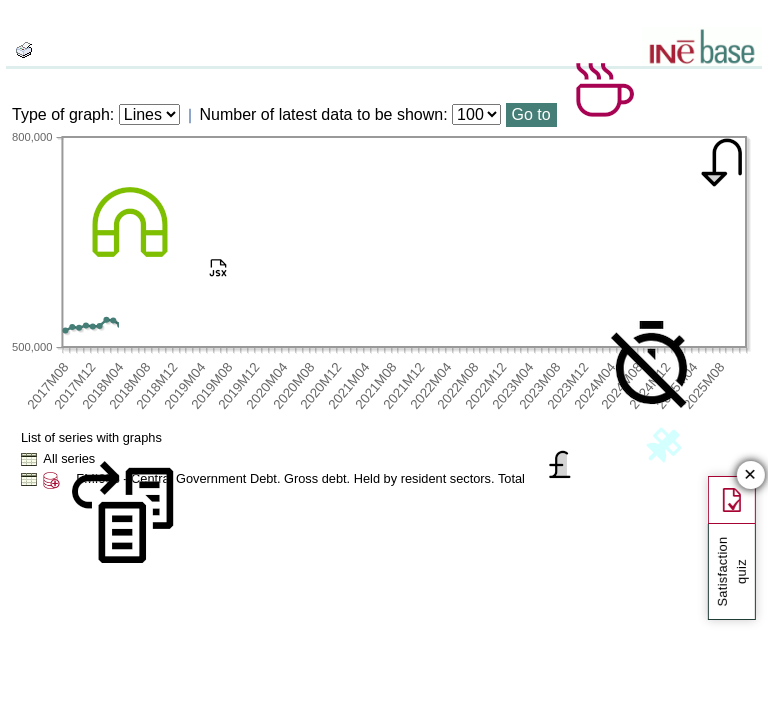 Image resolution: width=768 pixels, height=720 pixels. Describe the element at coordinates (130, 222) in the screenshot. I see `toggle magnetic snapping for alignment` at that location.